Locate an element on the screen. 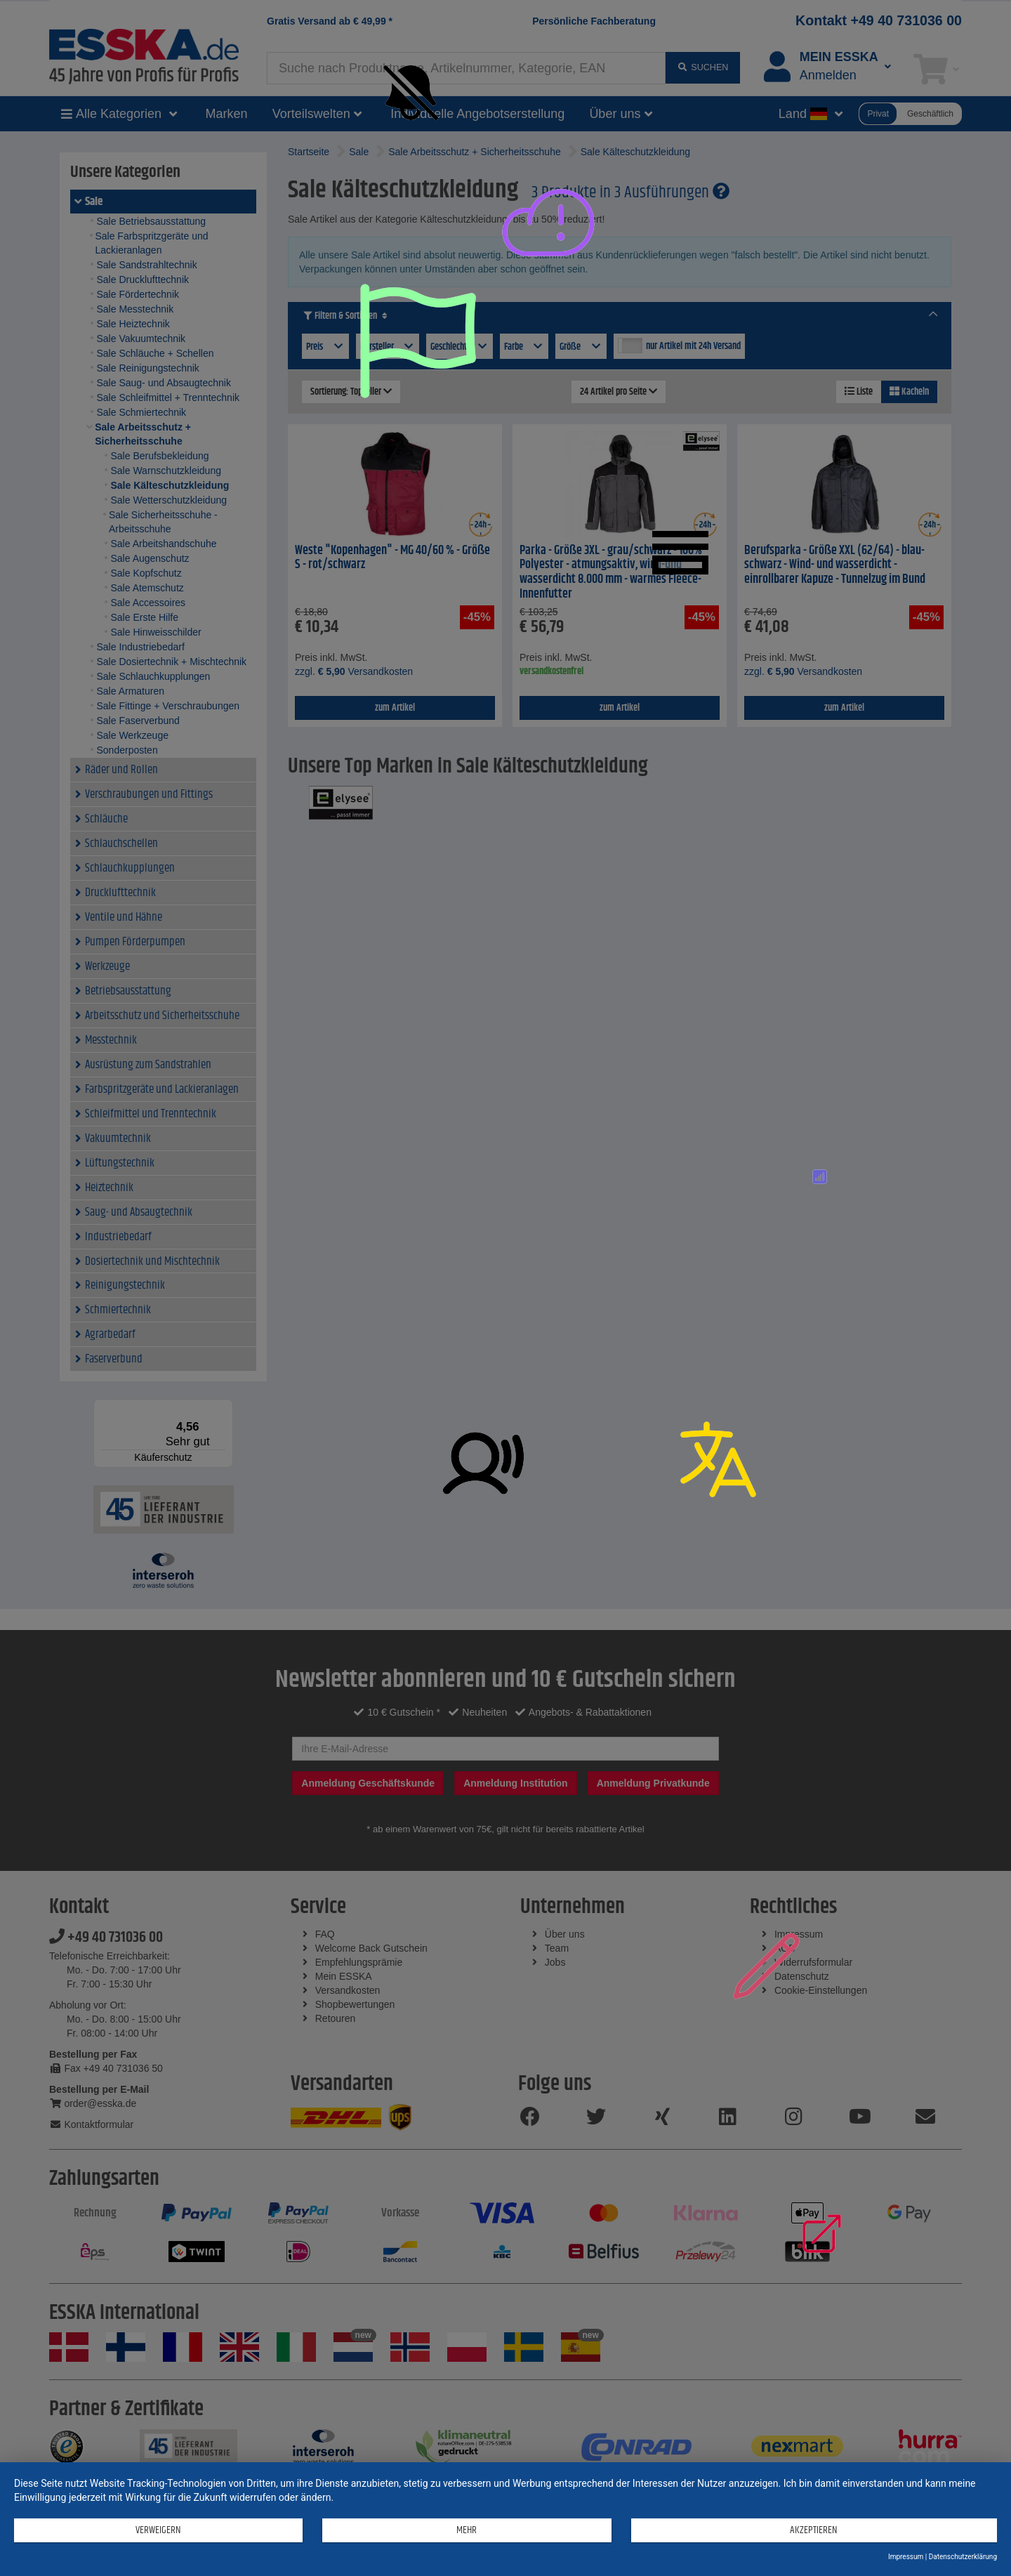  open link in a new tab or window is located at coordinates (821, 2233).